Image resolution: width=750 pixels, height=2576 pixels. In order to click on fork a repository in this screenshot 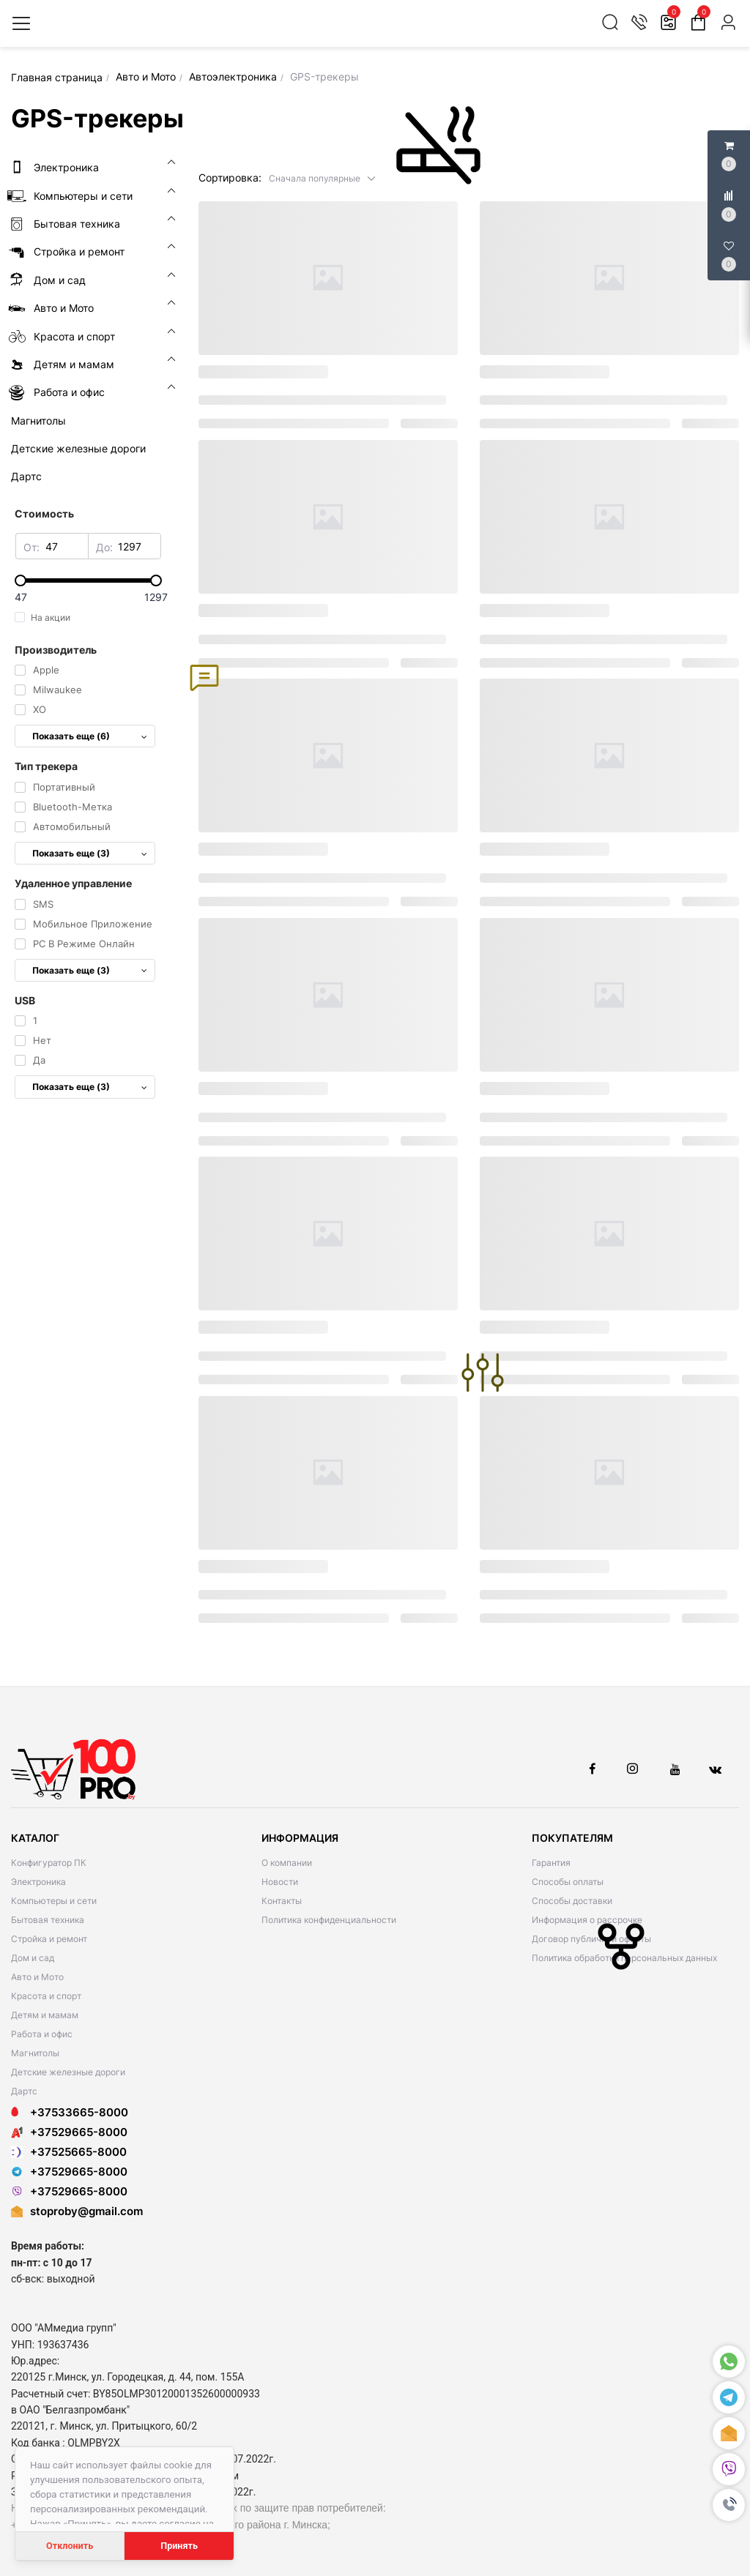, I will do `click(621, 1946)`.